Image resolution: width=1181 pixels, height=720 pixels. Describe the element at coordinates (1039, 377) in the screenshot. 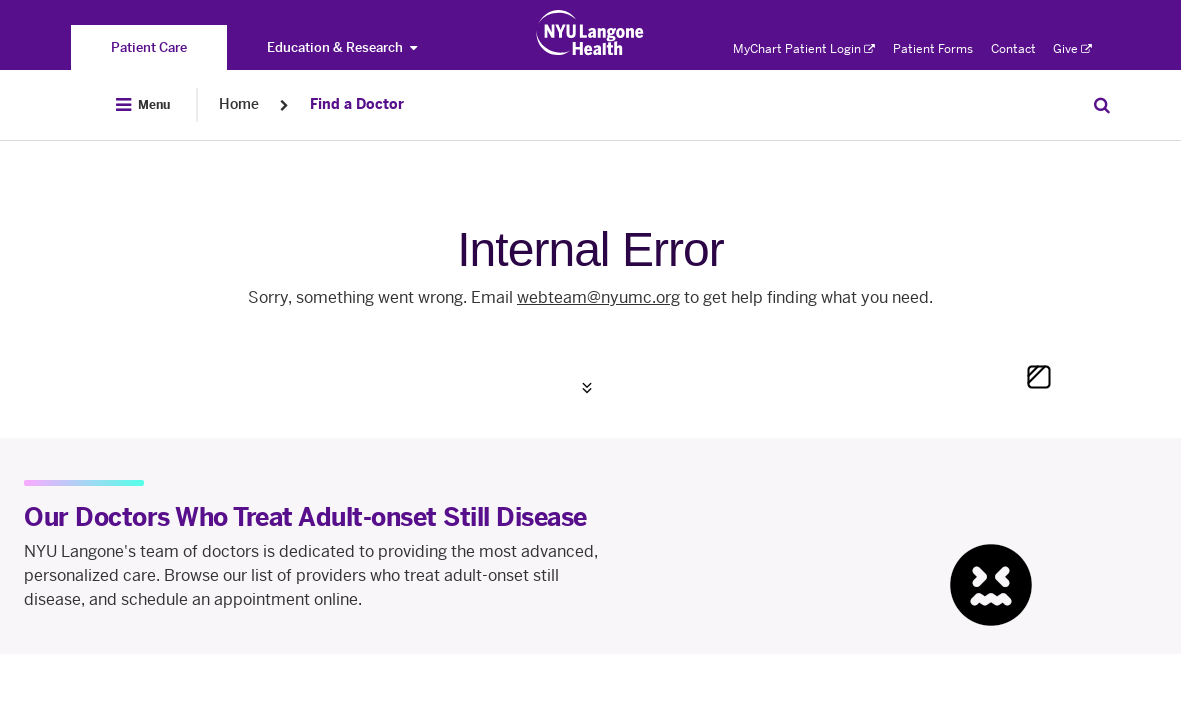

I see `dry in shade laundry care instruction` at that location.